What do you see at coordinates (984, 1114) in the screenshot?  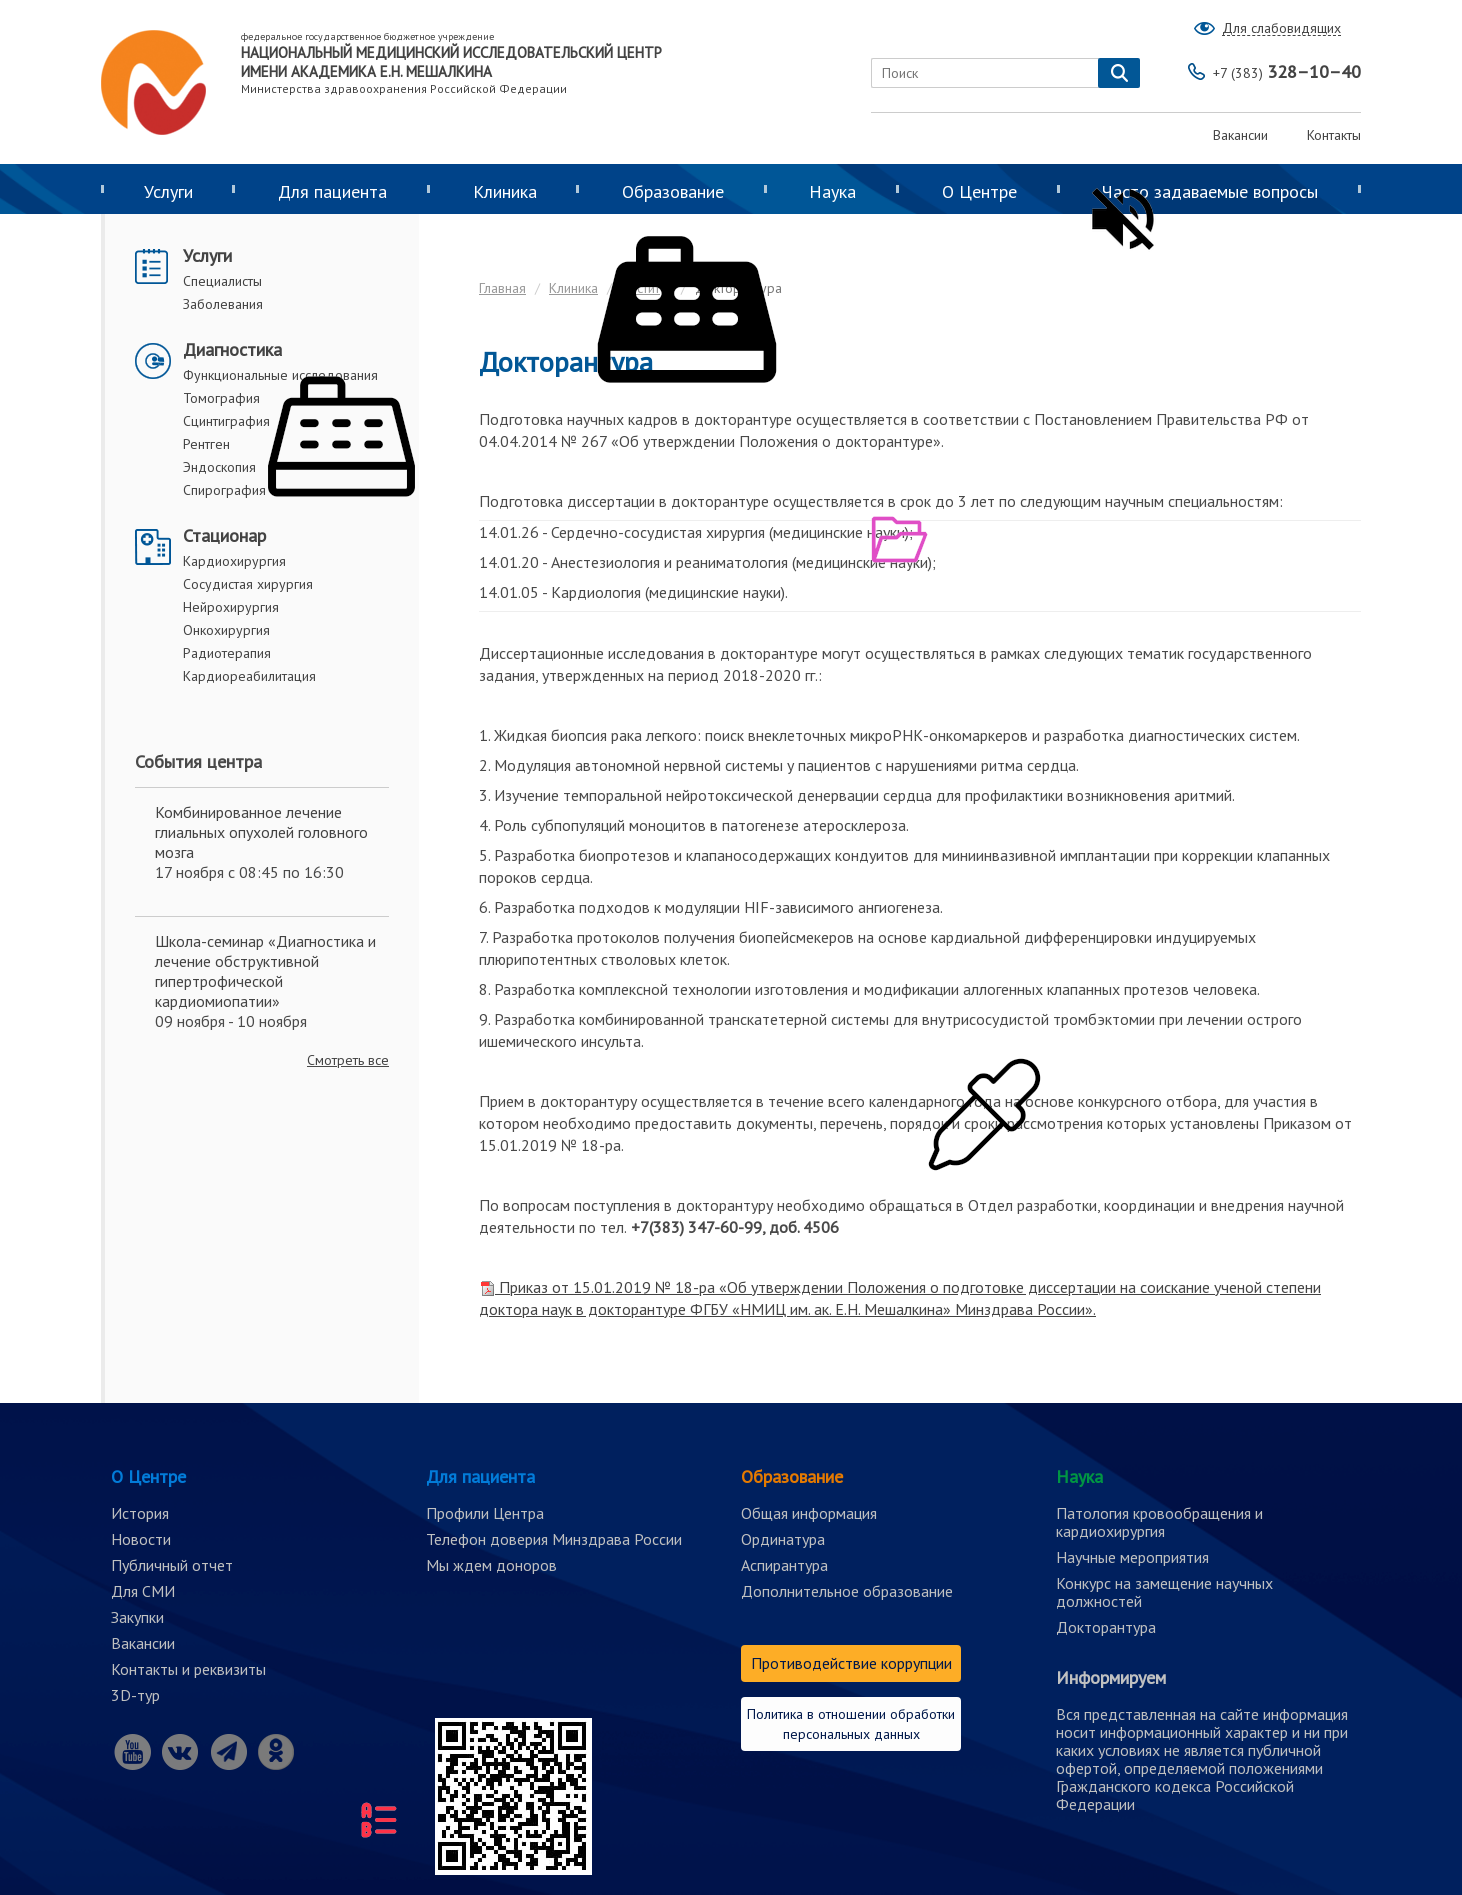 I see `pick a color from the screen` at bounding box center [984, 1114].